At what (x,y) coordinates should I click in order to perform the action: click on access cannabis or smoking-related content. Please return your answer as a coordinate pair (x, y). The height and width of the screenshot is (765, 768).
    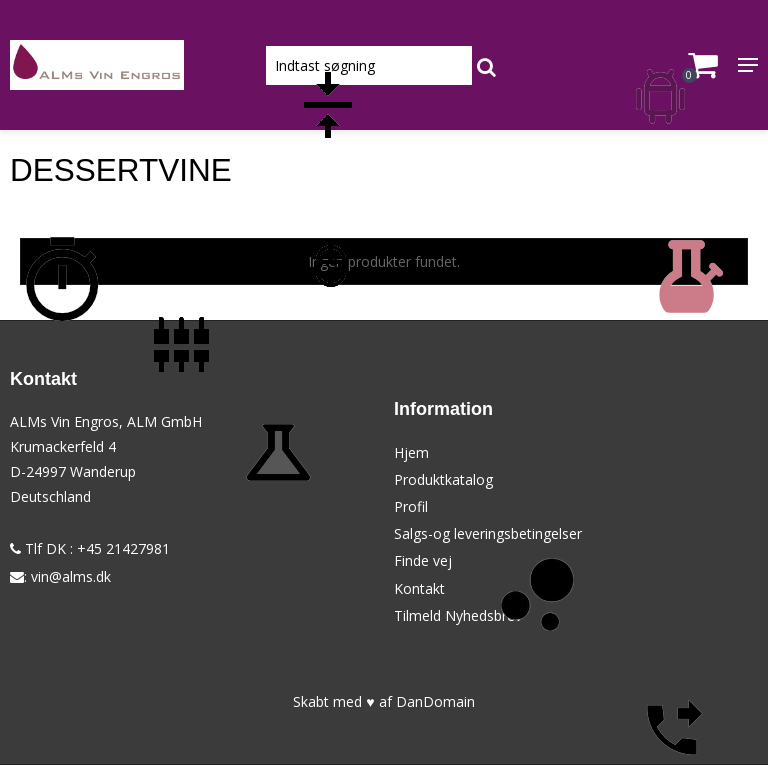
    Looking at the image, I should click on (686, 276).